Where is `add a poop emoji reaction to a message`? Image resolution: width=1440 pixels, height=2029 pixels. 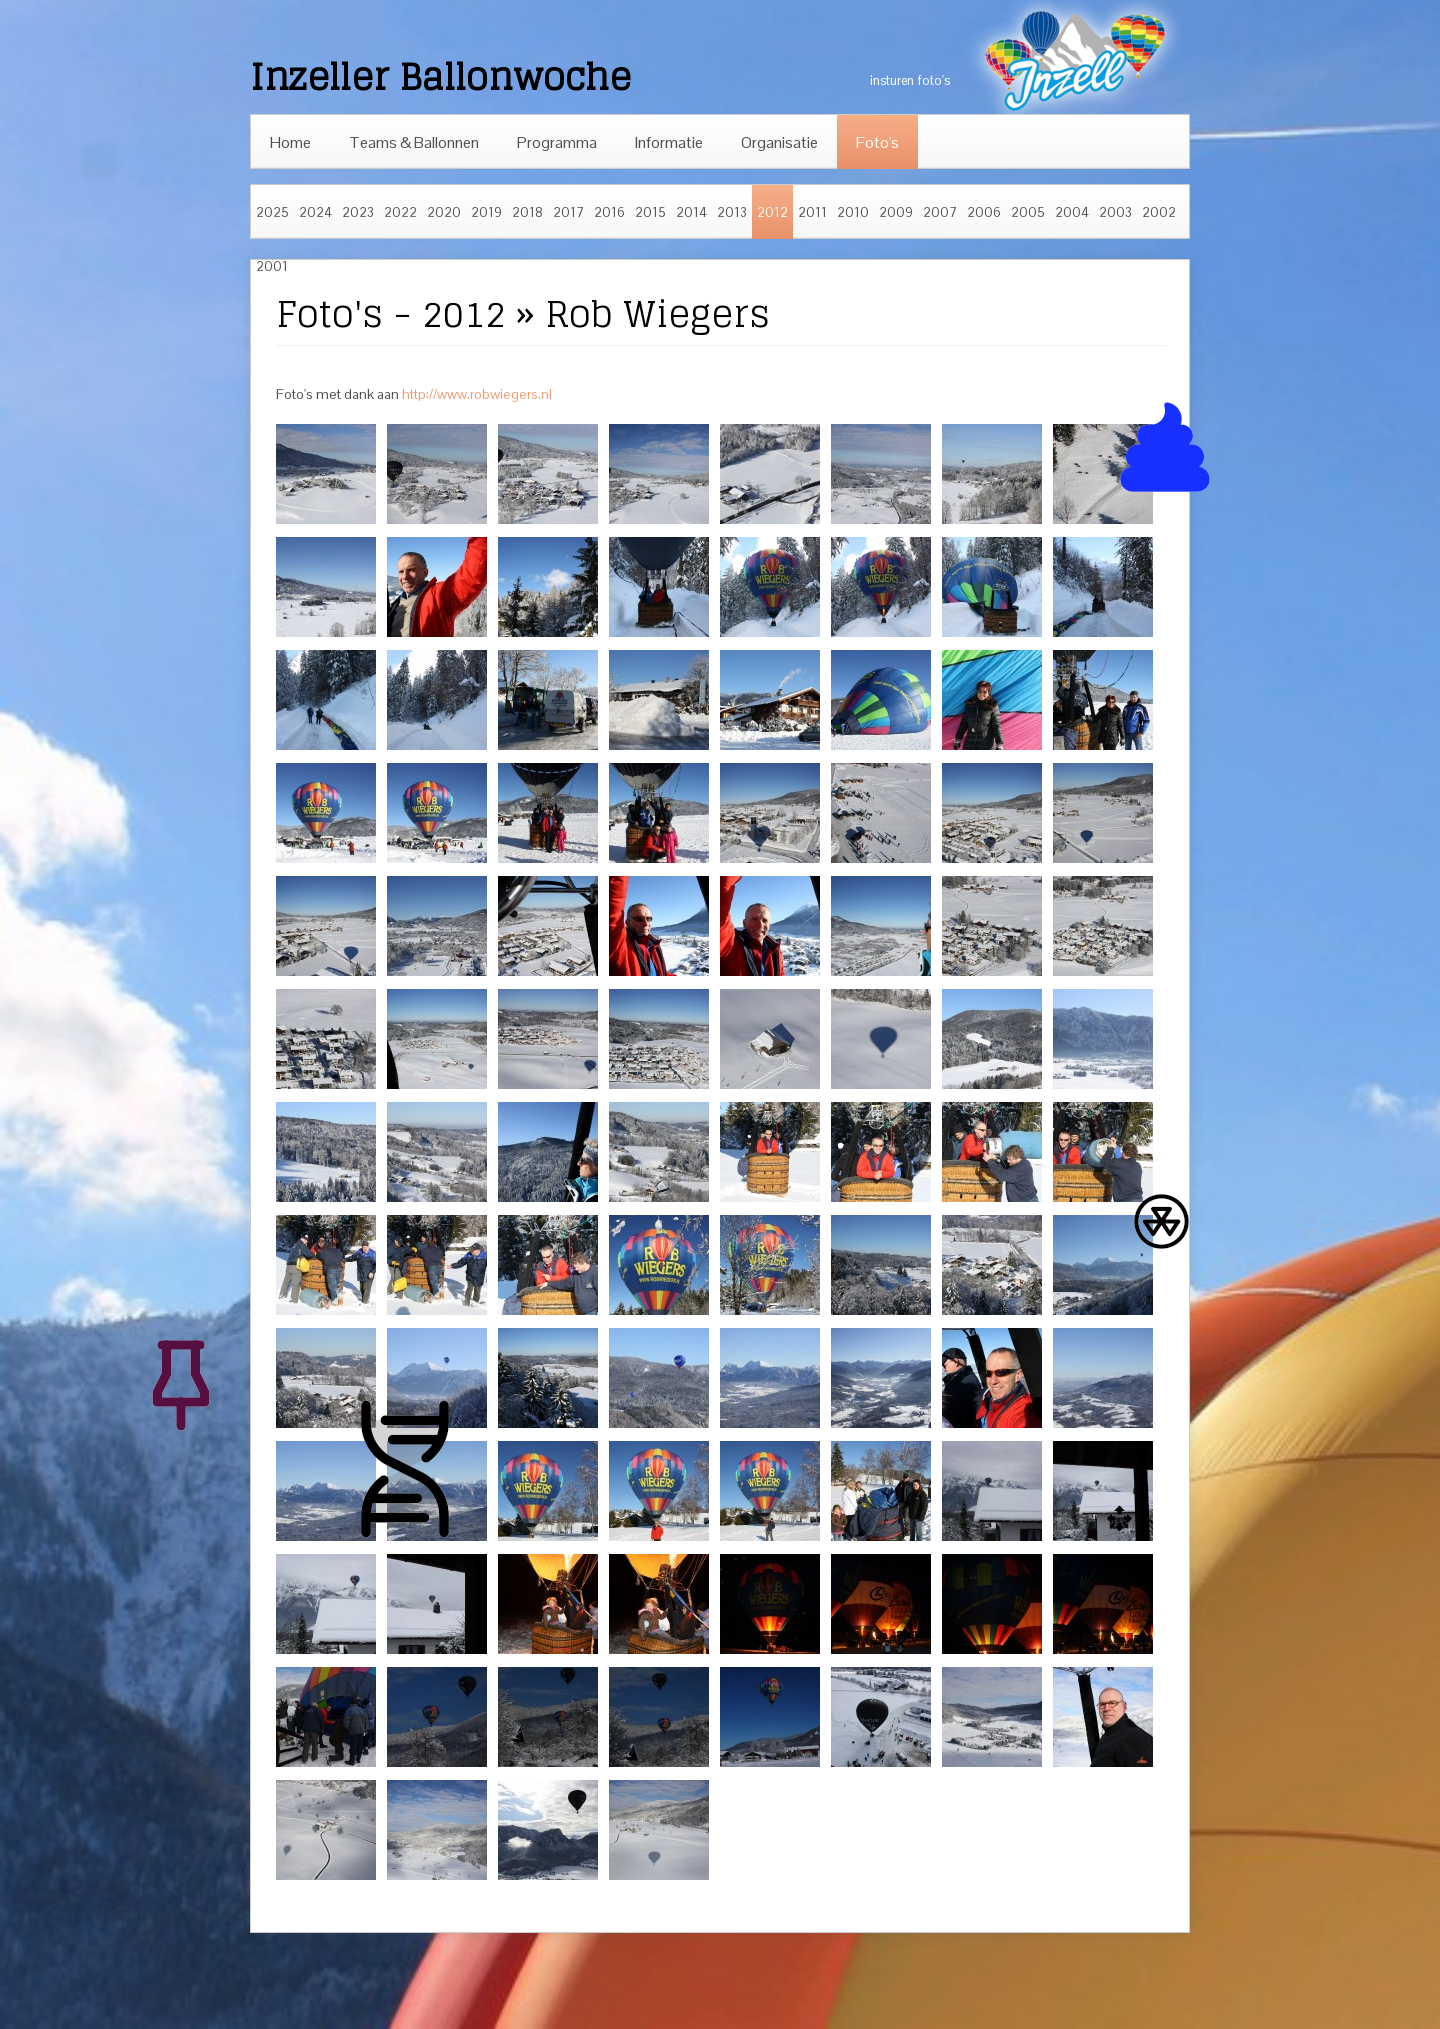 add a poop emoji reaction to a message is located at coordinates (1165, 447).